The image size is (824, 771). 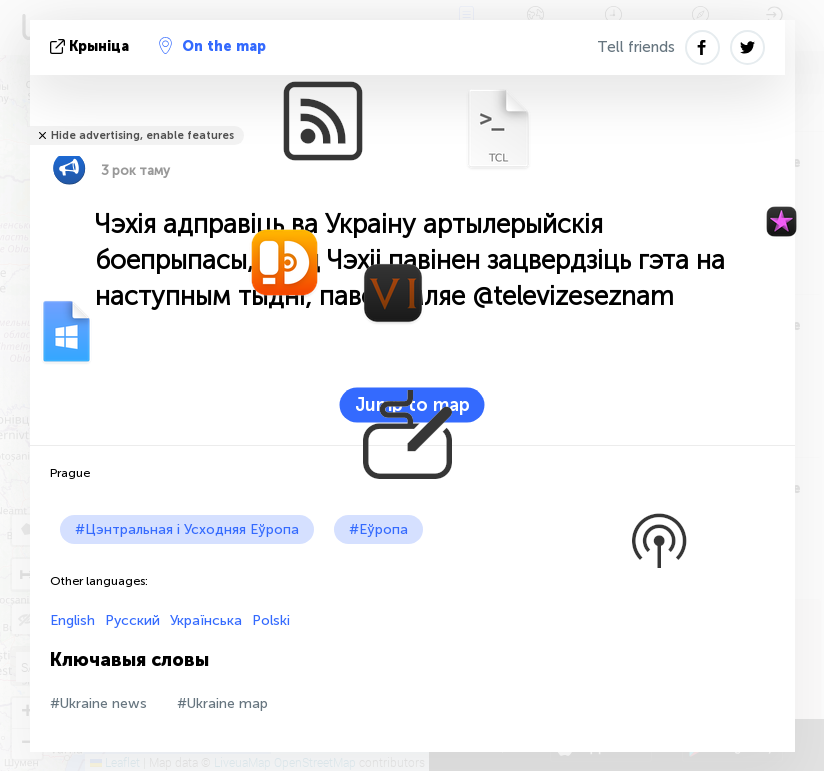 What do you see at coordinates (781, 221) in the screenshot?
I see `open the iTunes Store app` at bounding box center [781, 221].